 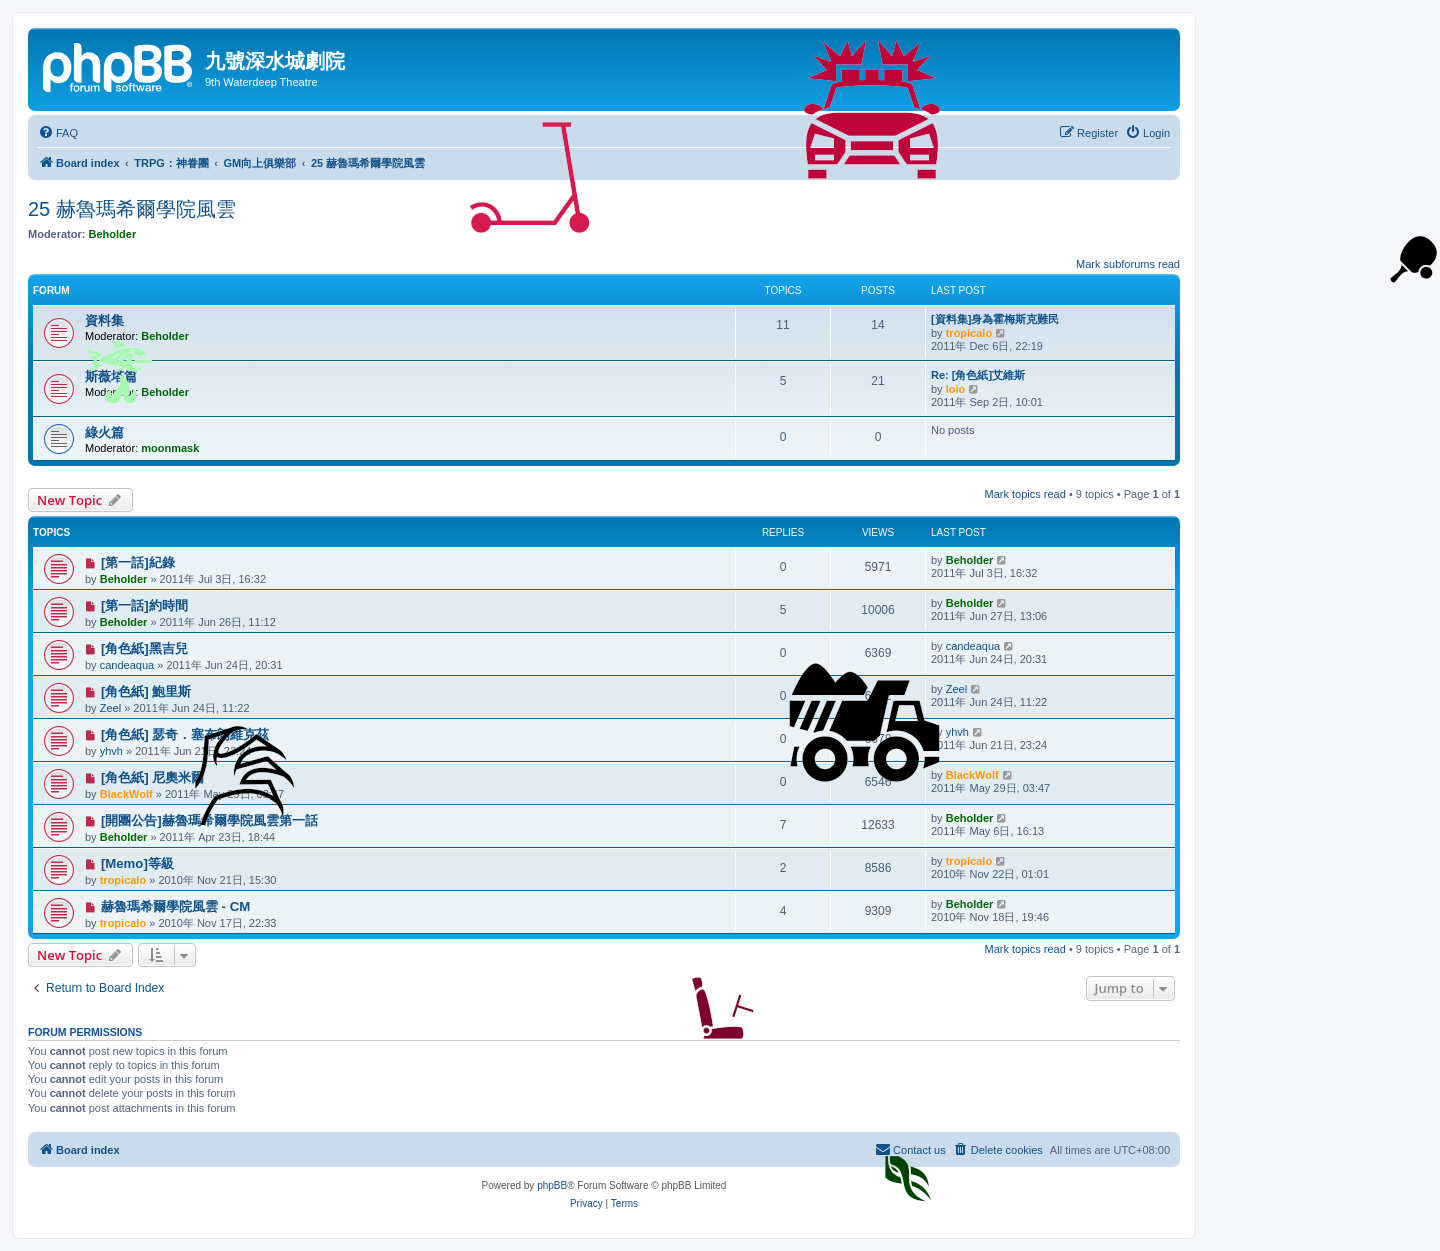 I want to click on indicates police or emergency services in a game, so click(x=872, y=110).